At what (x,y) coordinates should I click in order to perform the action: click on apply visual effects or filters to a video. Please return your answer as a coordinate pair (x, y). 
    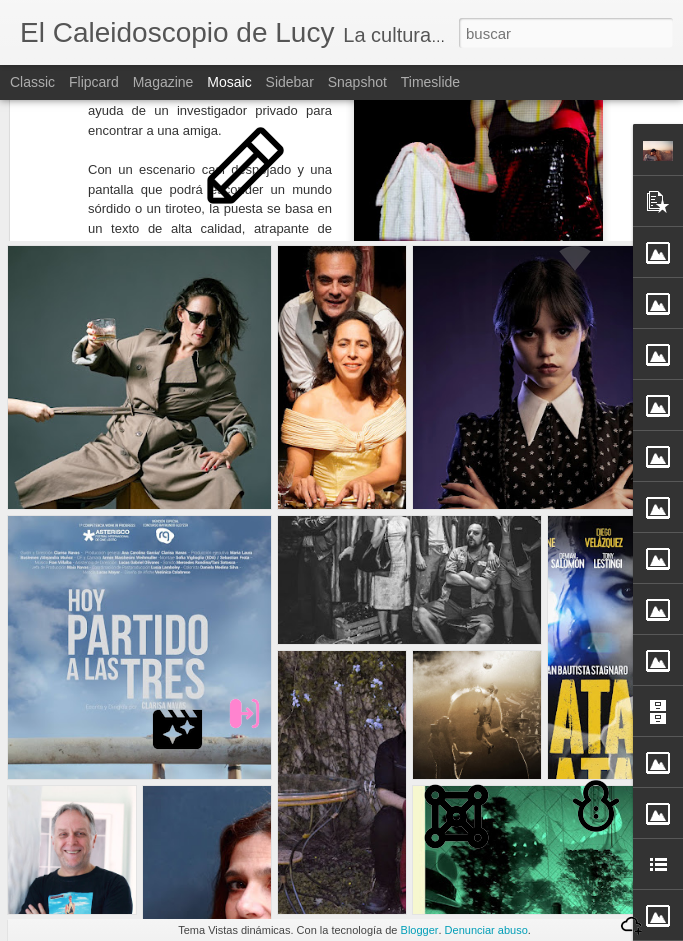
    Looking at the image, I should click on (177, 729).